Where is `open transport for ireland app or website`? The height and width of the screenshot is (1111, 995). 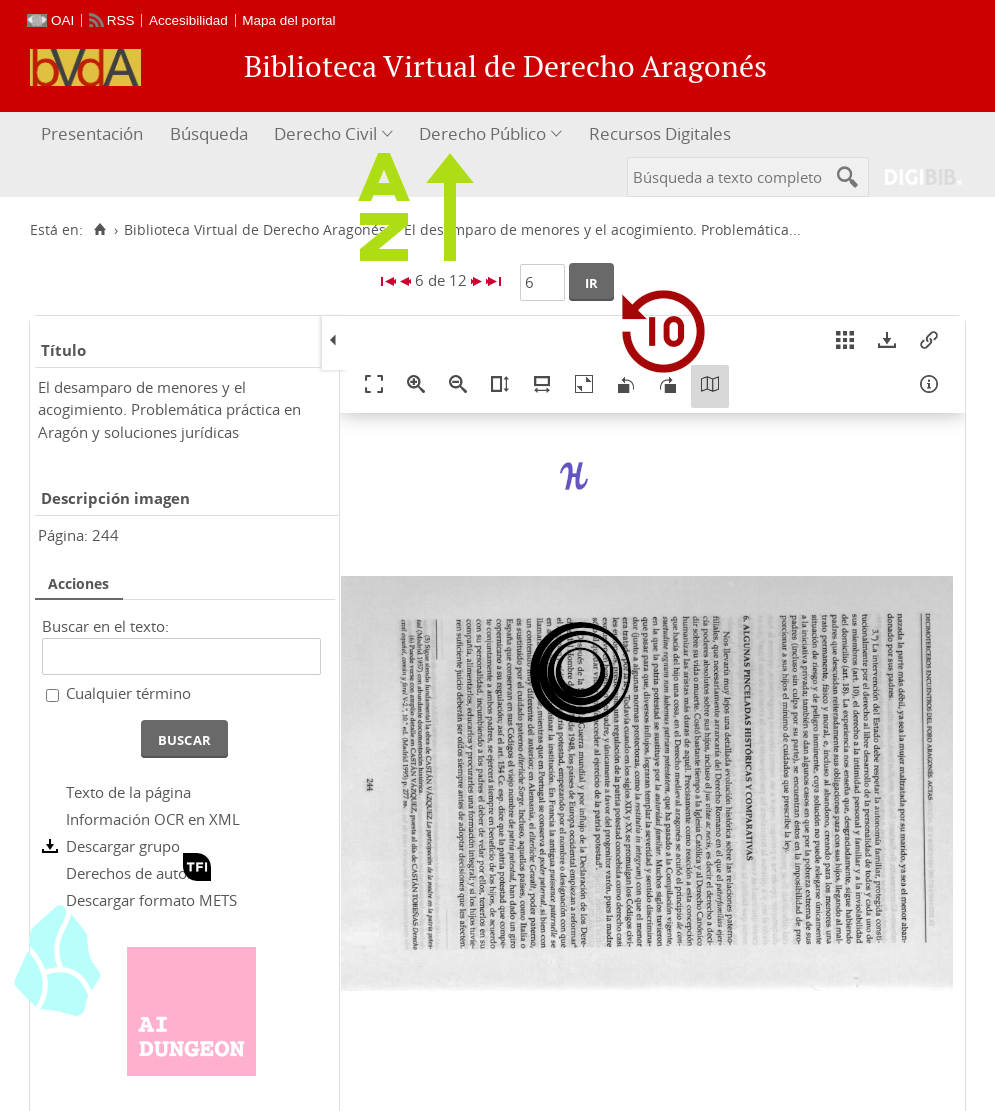 open transport for ireland app or website is located at coordinates (197, 867).